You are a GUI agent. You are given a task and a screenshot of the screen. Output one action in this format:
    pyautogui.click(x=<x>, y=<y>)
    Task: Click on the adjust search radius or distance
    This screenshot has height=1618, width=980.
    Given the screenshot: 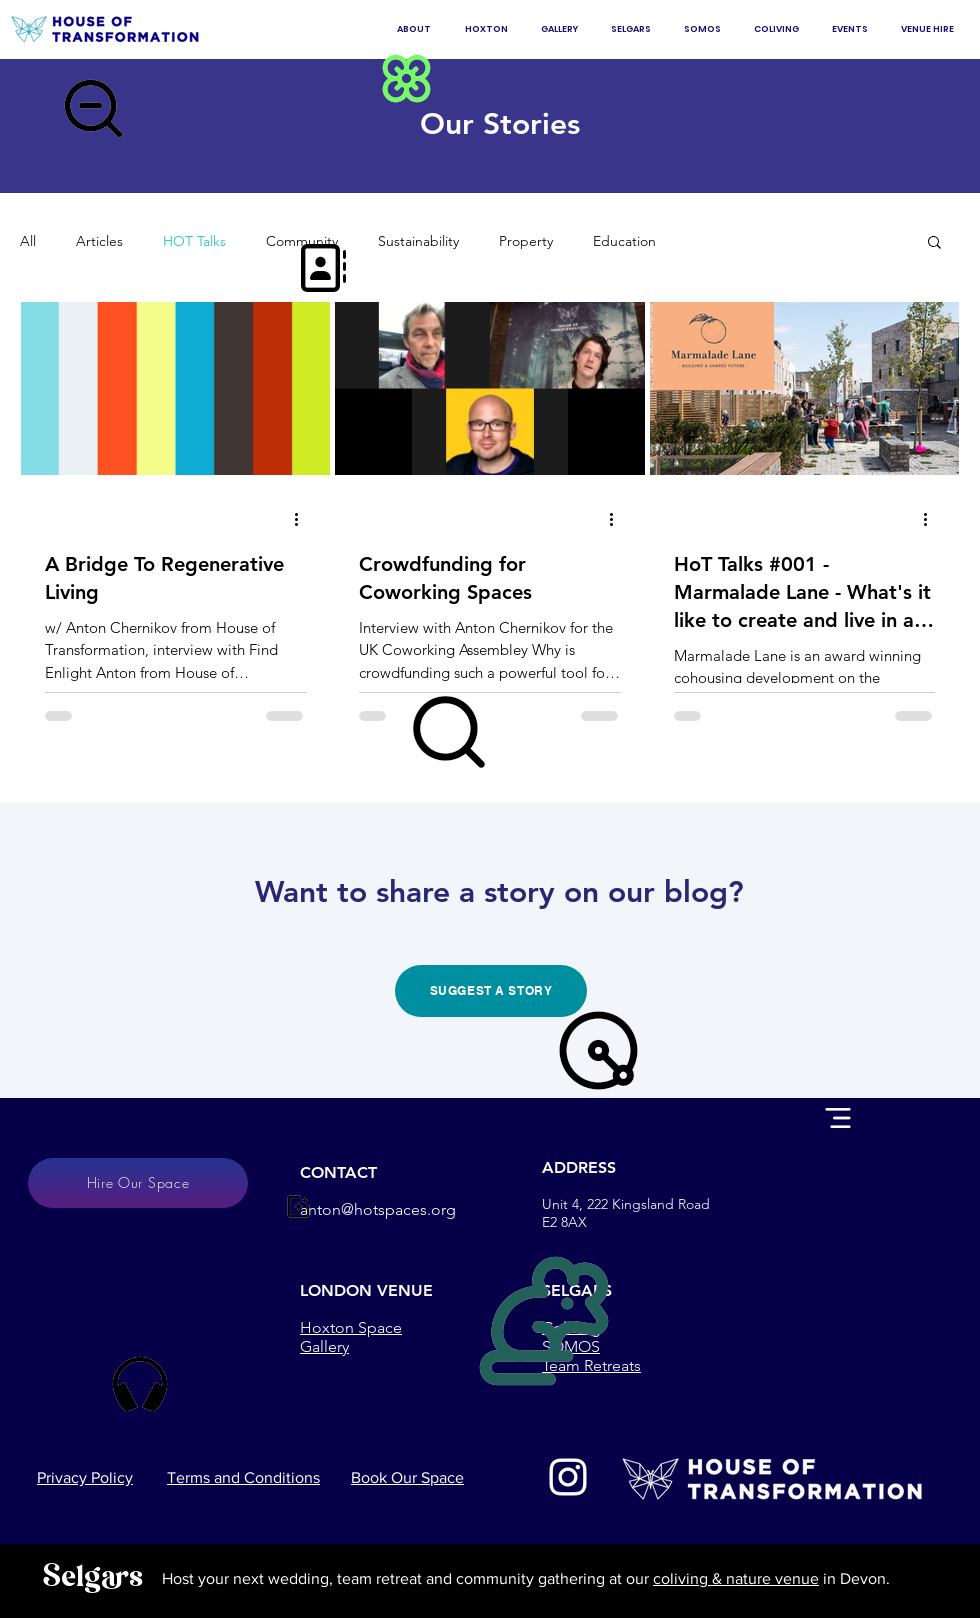 What is the action you would take?
    pyautogui.click(x=598, y=1050)
    